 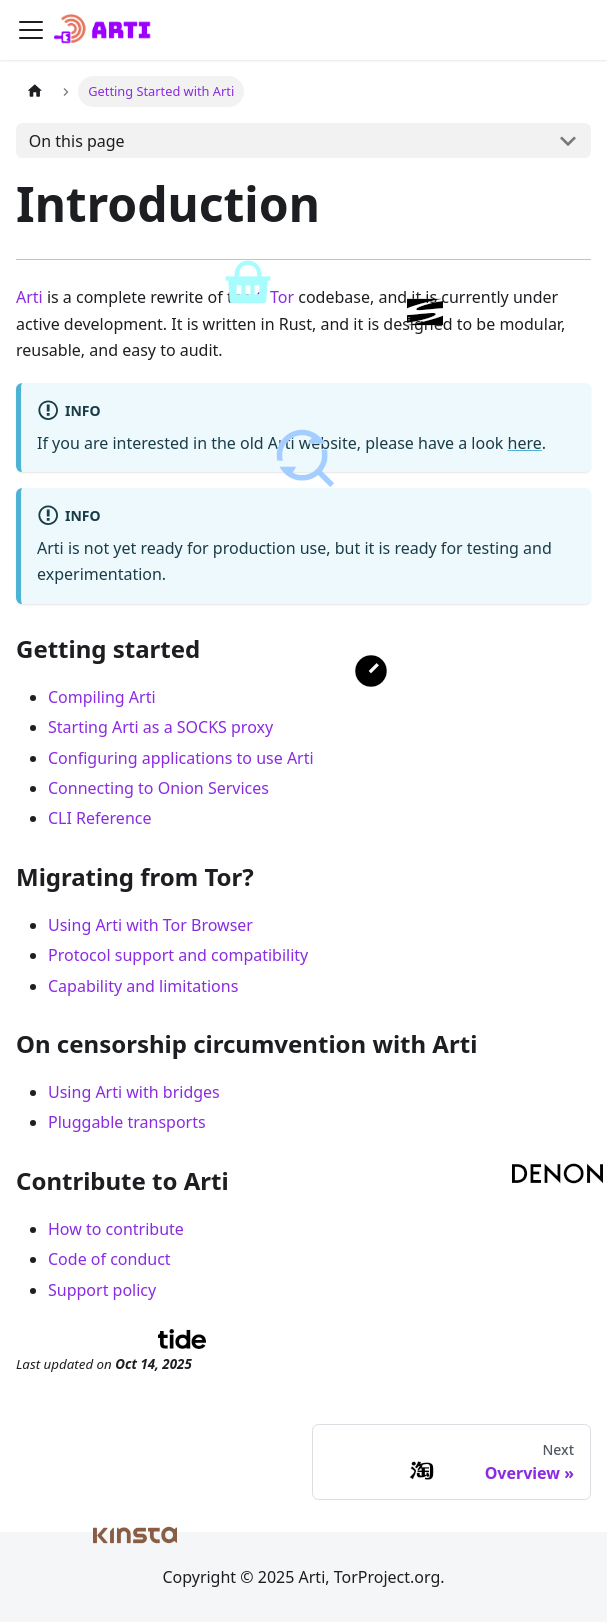 I want to click on Kinsta web hosting service logo, so click(x=135, y=1535).